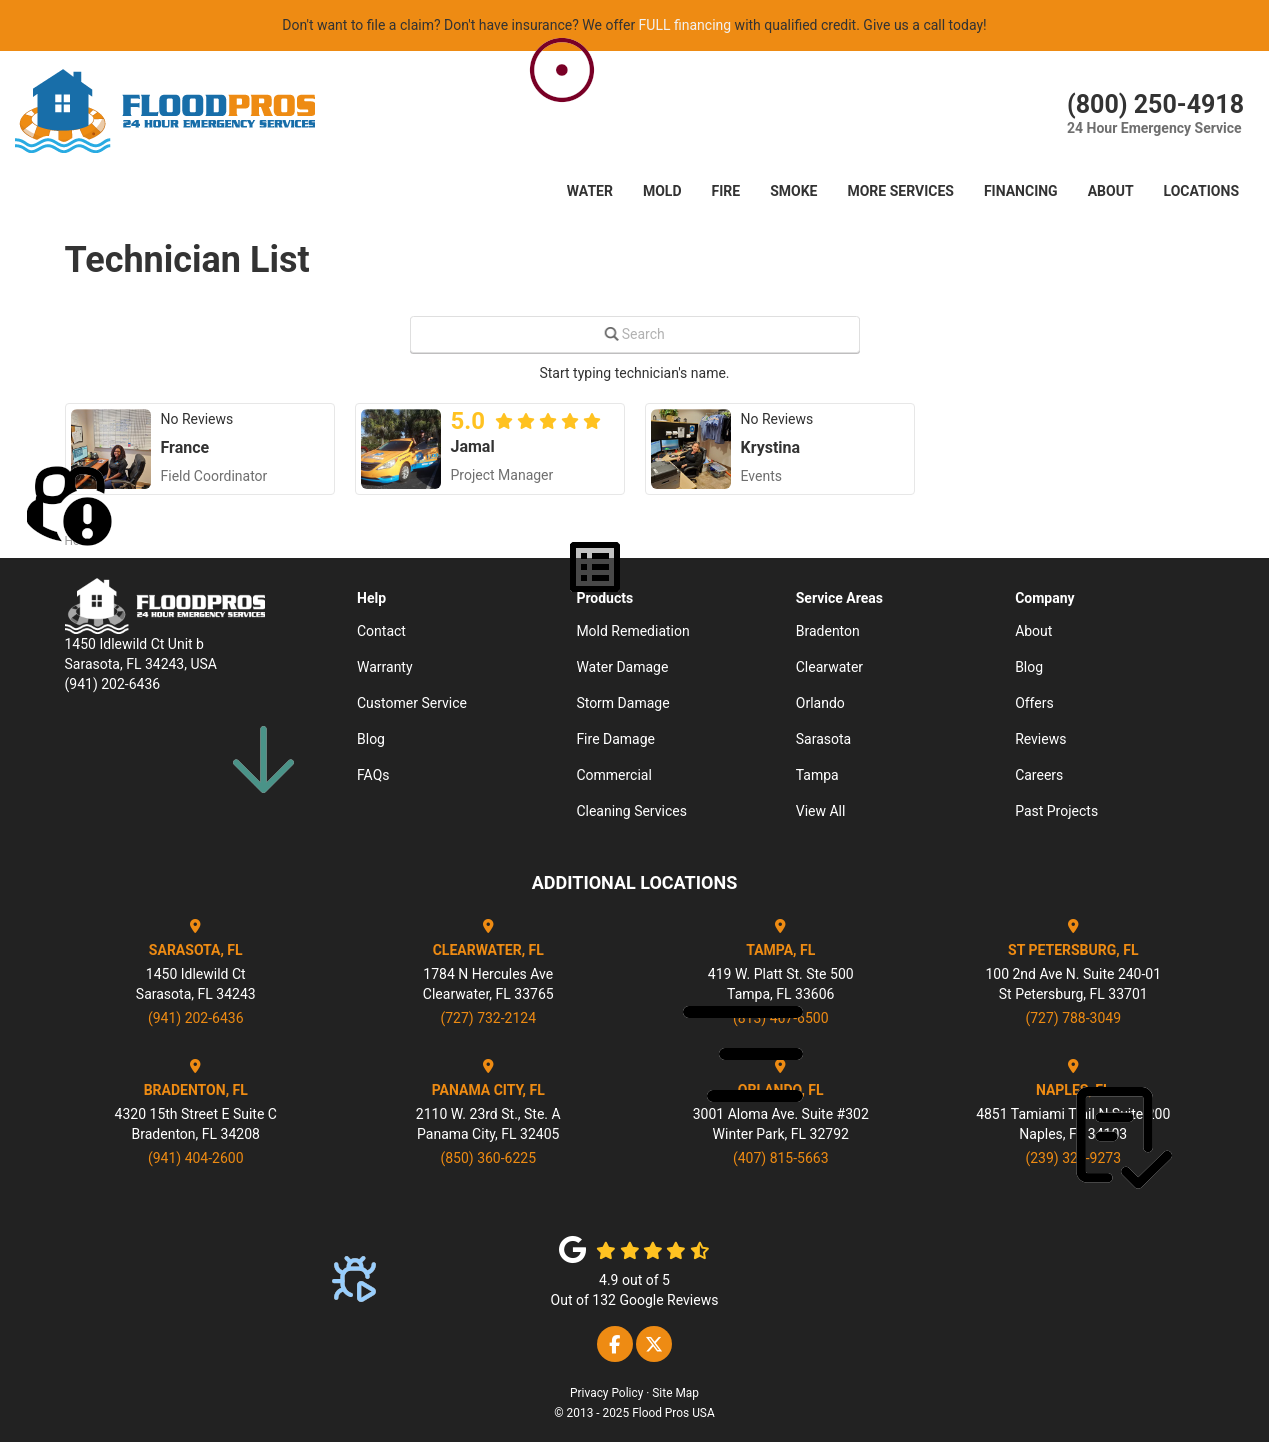 This screenshot has height=1442, width=1269. What do you see at coordinates (562, 70) in the screenshot?
I see `view open issues in a repository` at bounding box center [562, 70].